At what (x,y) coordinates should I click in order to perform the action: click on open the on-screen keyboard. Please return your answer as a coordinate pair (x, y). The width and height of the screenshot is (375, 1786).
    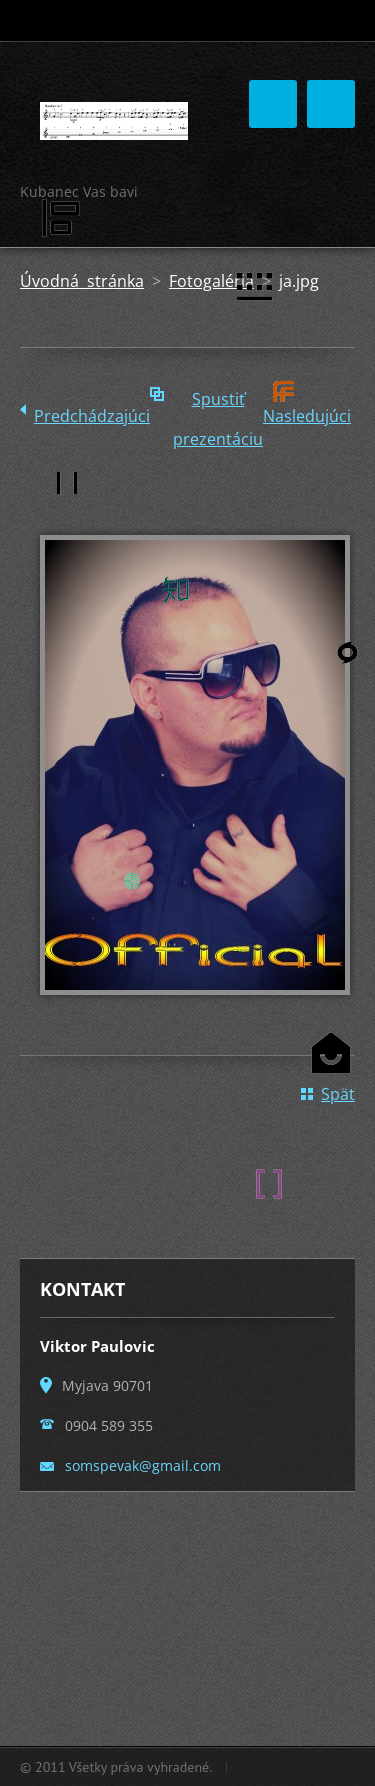
    Looking at the image, I should click on (254, 286).